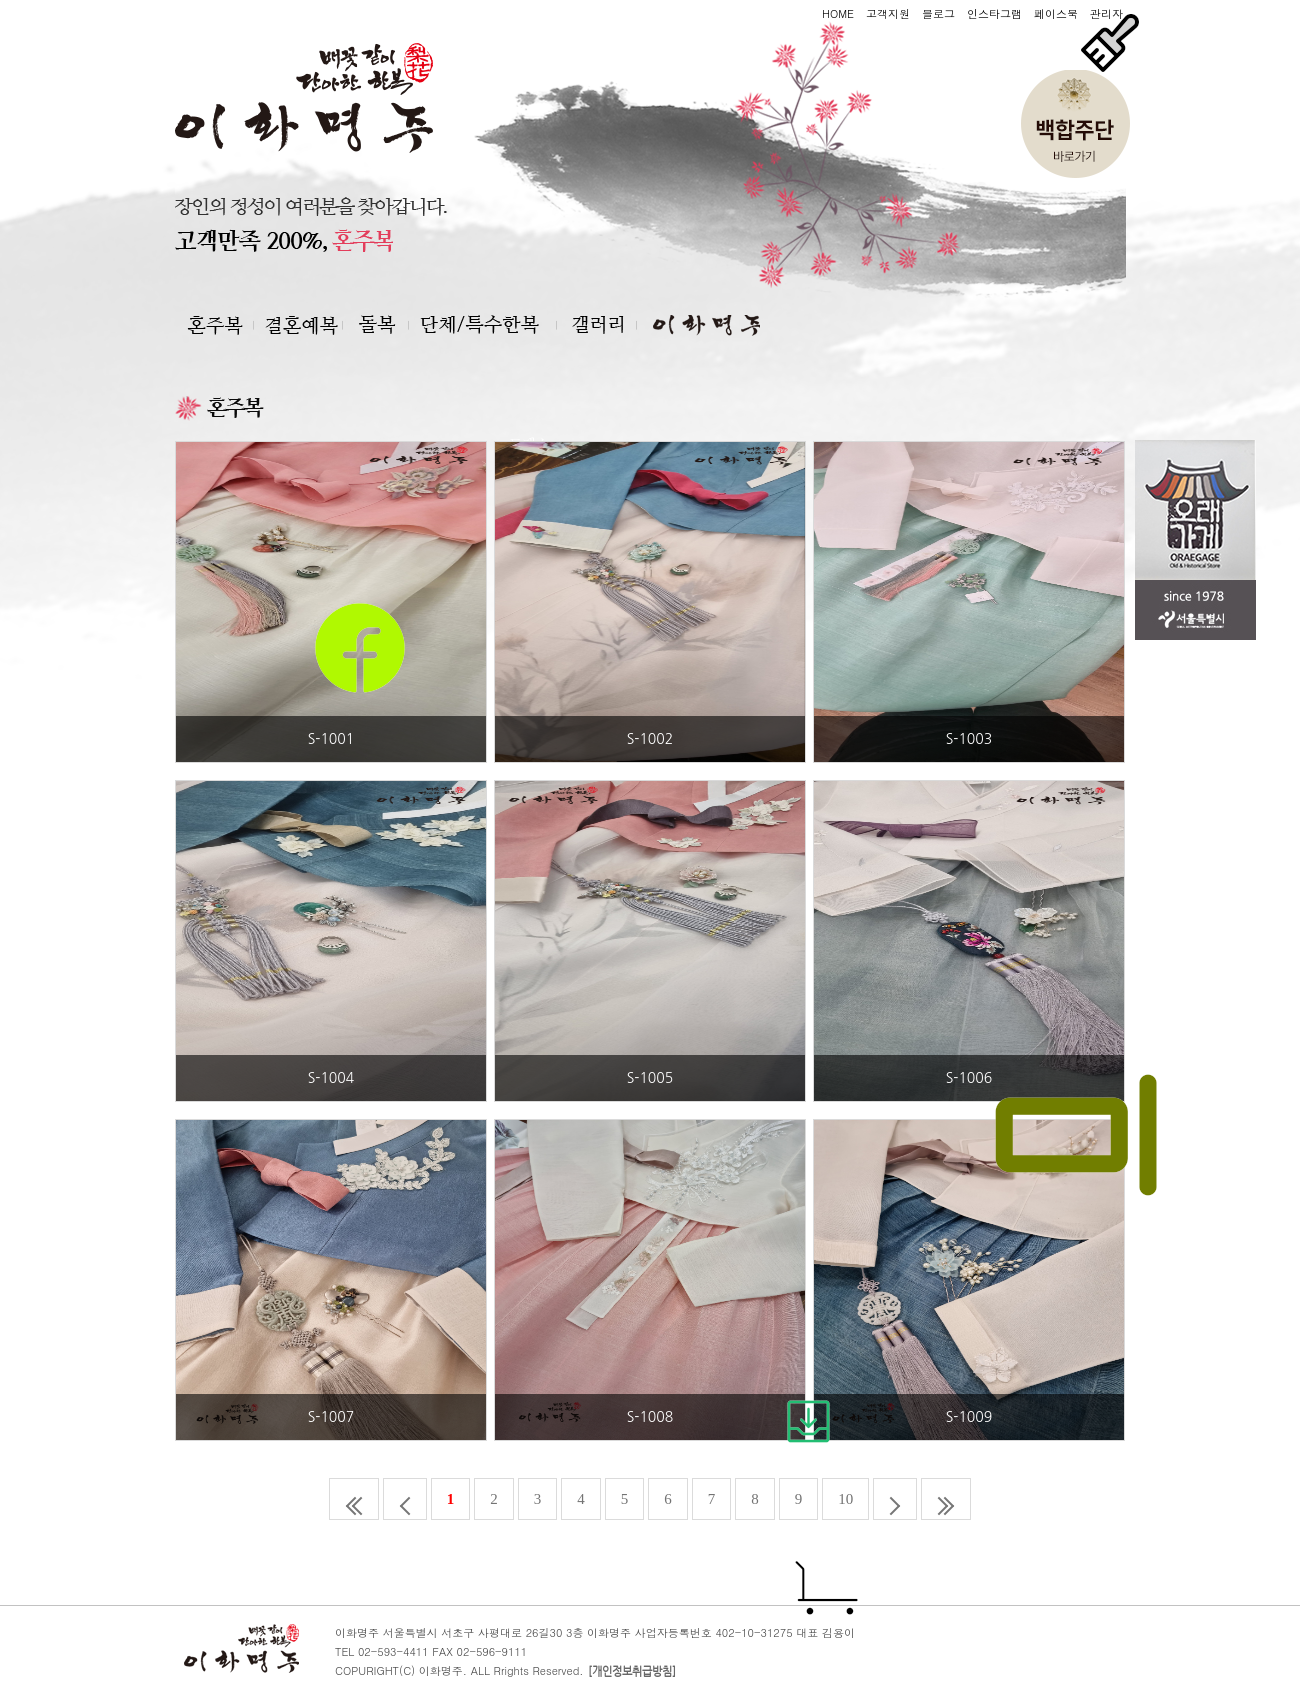 The width and height of the screenshot is (1300, 1691). What do you see at coordinates (808, 1421) in the screenshot?
I see `download file to inbox or tray` at bounding box center [808, 1421].